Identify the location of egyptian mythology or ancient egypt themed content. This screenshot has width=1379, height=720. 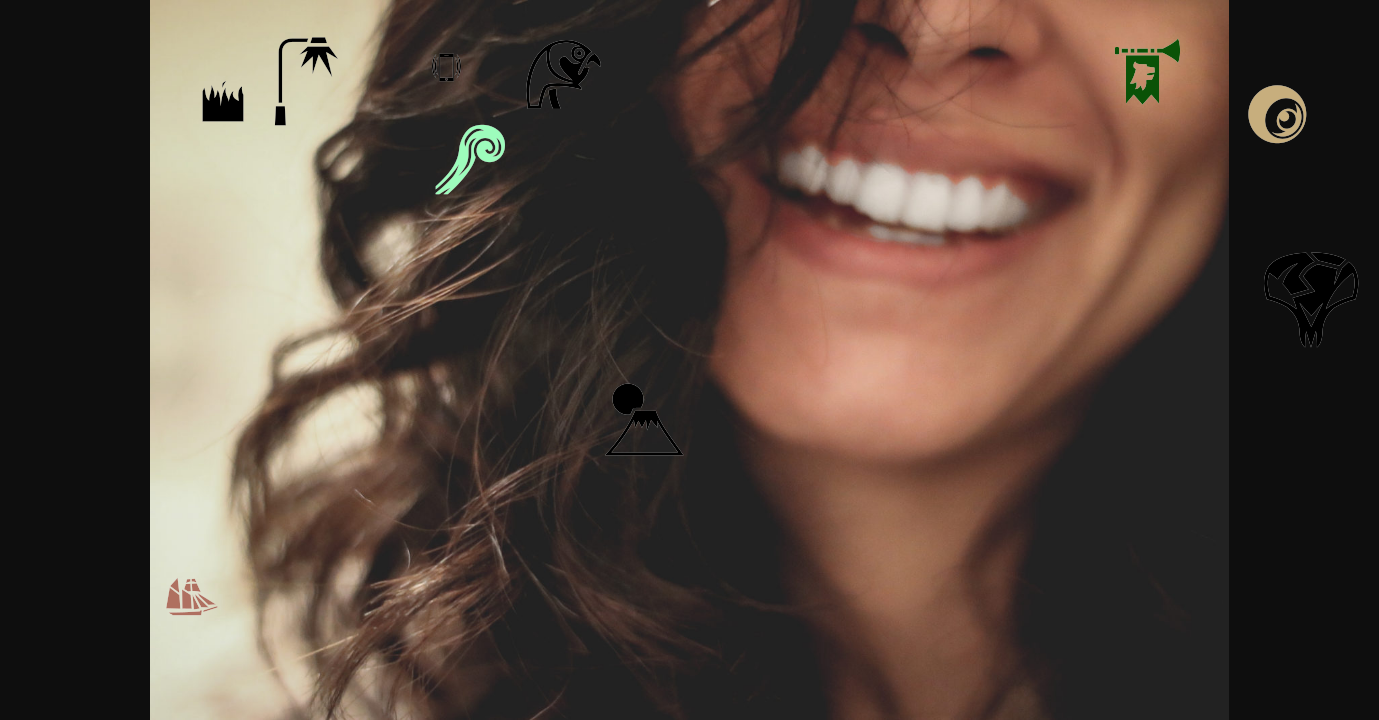
(563, 74).